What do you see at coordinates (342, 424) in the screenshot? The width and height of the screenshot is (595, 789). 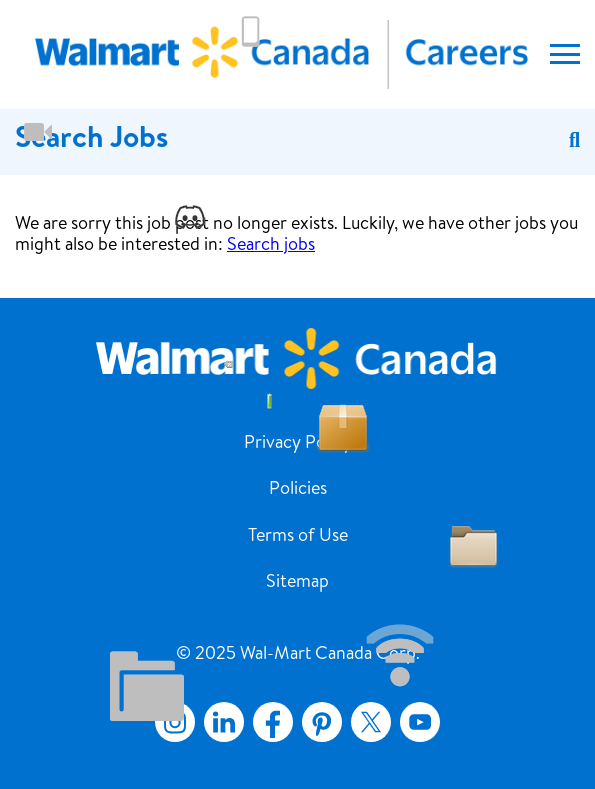 I see `indicates a software package or application bundle` at bounding box center [342, 424].